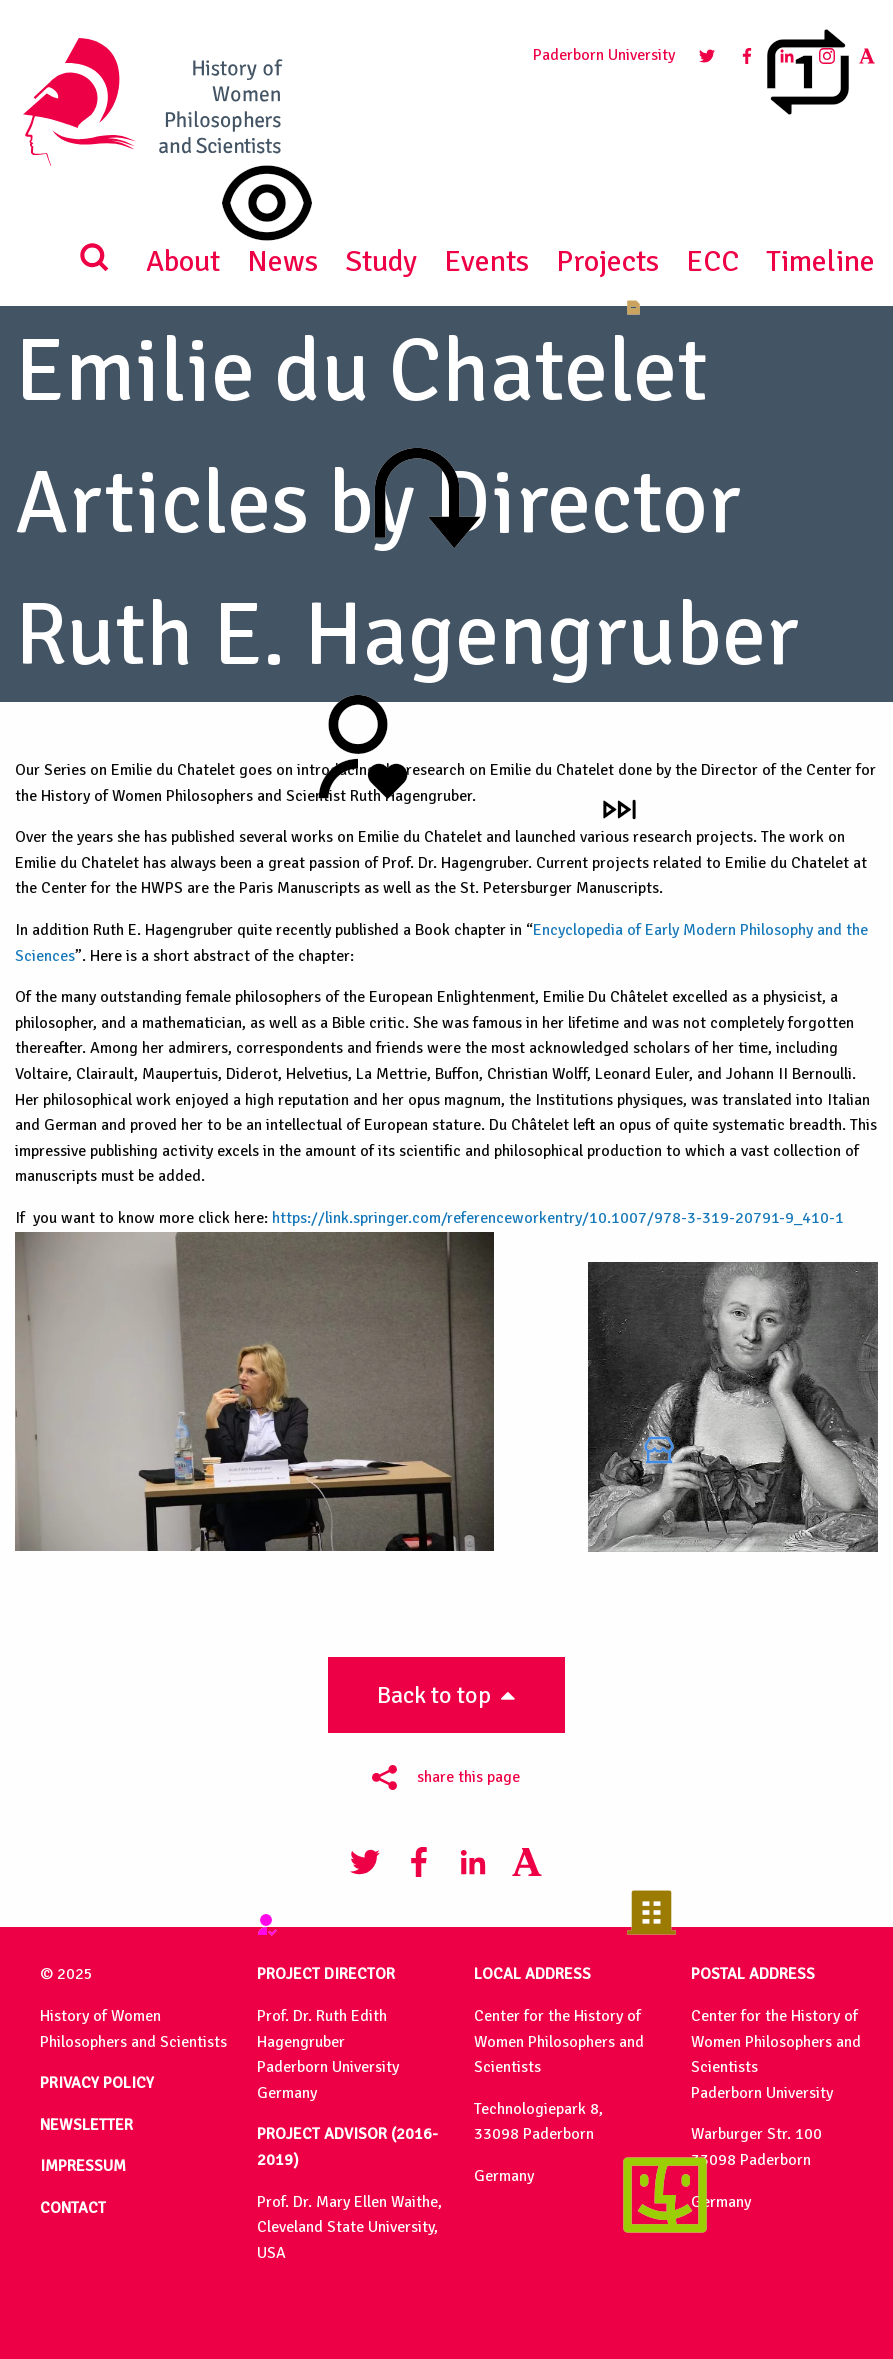 This screenshot has height=2359, width=893. I want to click on view building or property details, so click(651, 1912).